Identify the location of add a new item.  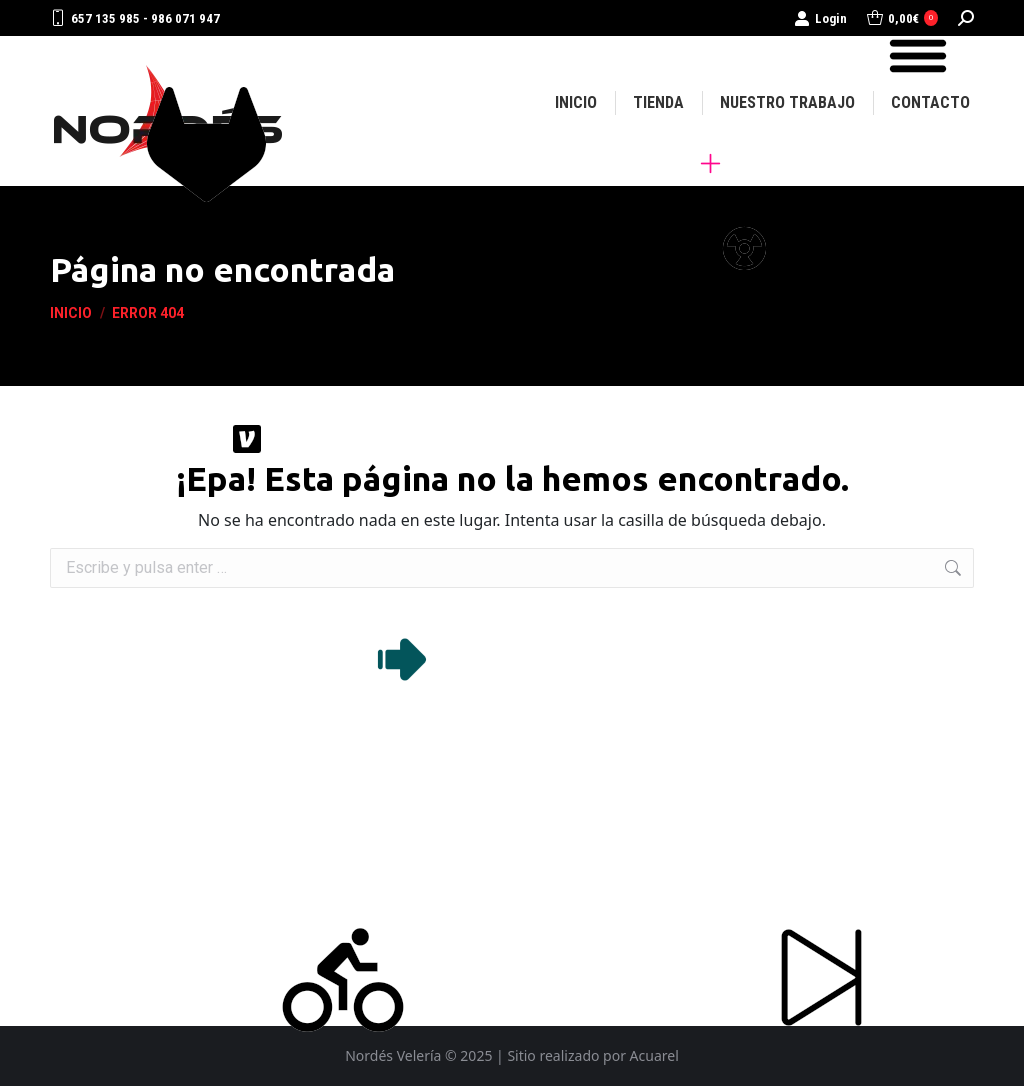
(710, 163).